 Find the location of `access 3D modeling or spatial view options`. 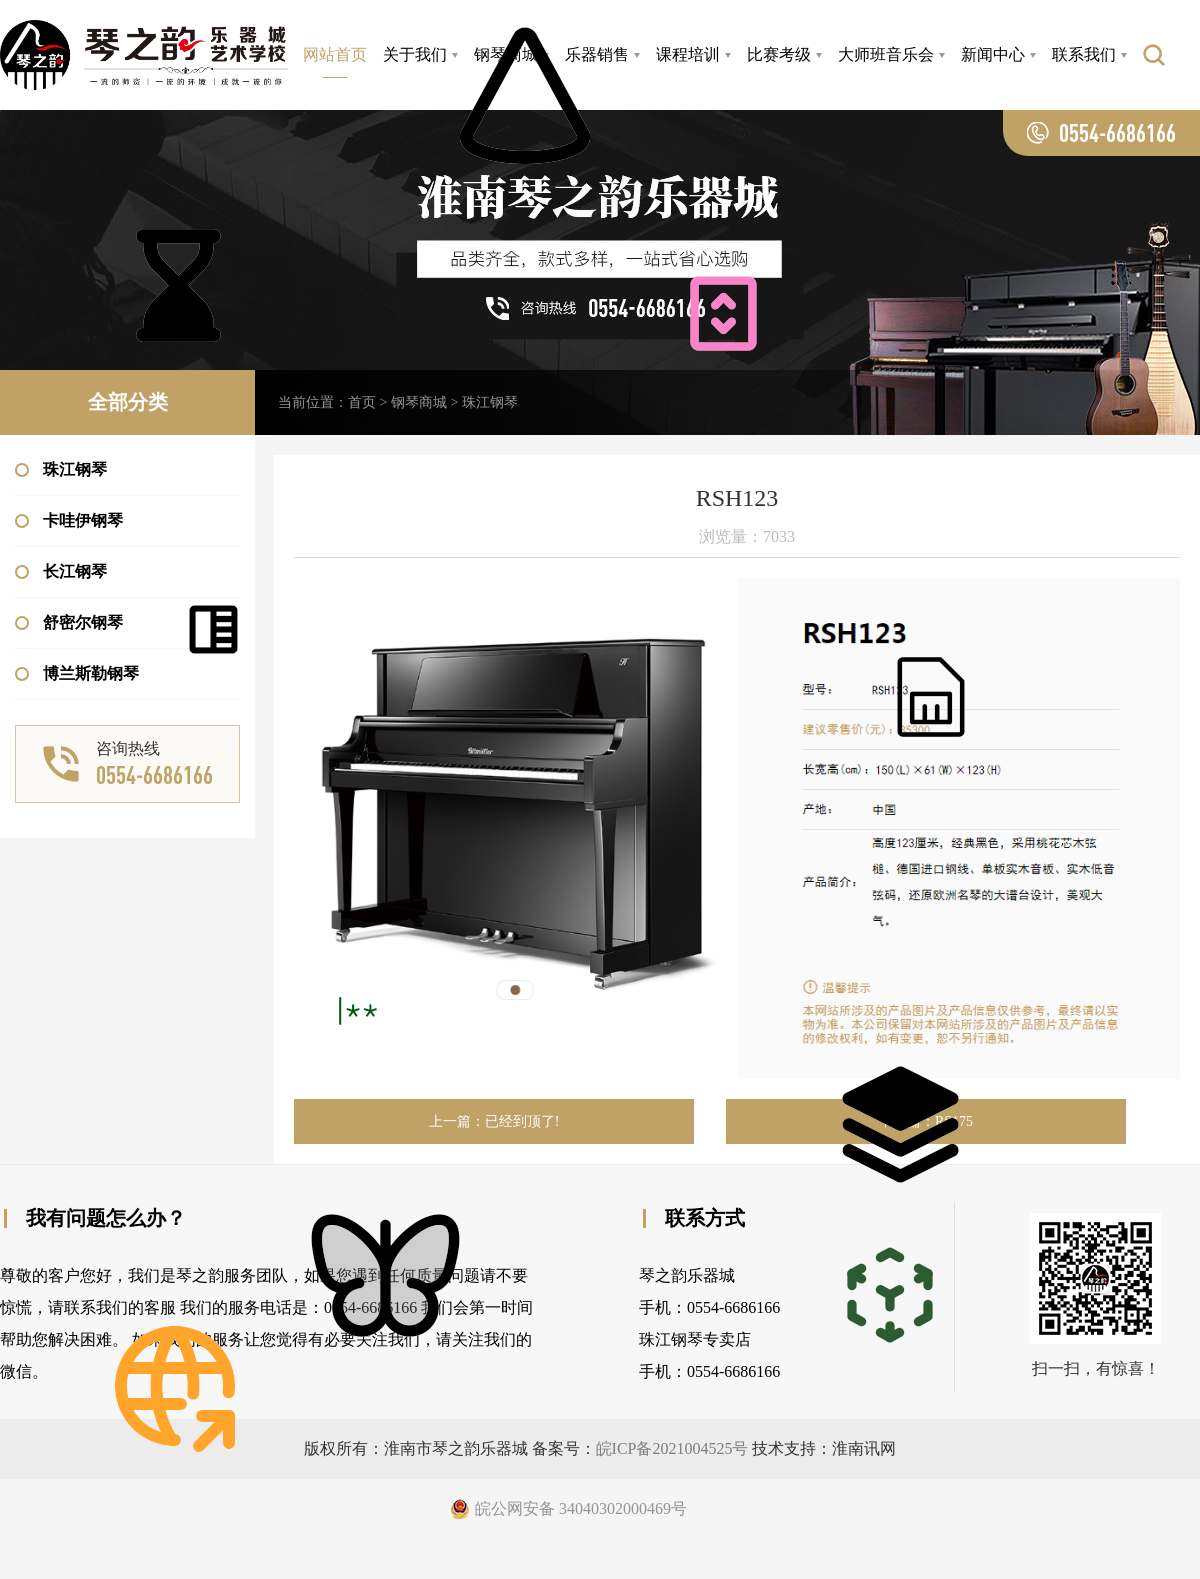

access 3D modeling or spatial view options is located at coordinates (890, 1295).